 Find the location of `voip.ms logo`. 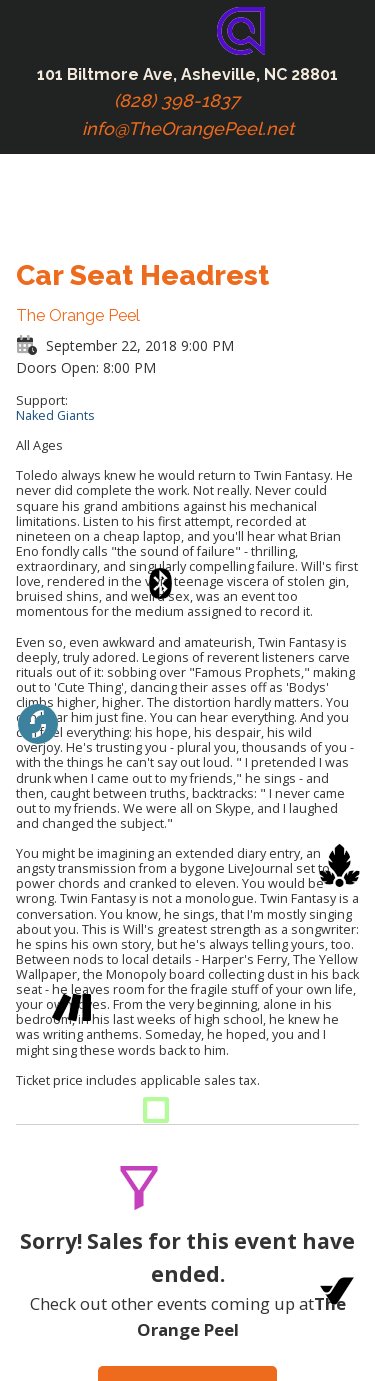

voip.ms logo is located at coordinates (337, 1291).